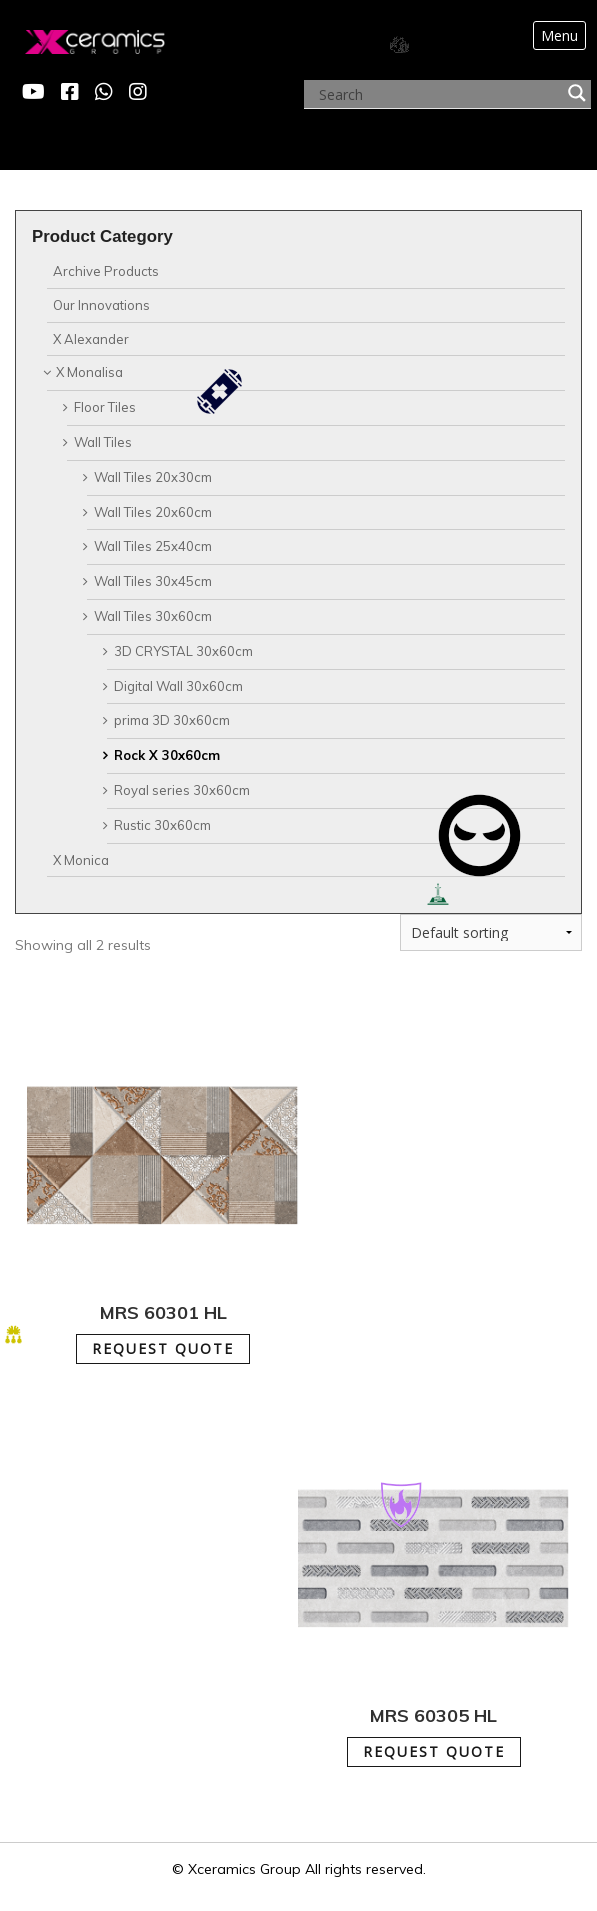 The width and height of the screenshot is (597, 1911). Describe the element at coordinates (438, 894) in the screenshot. I see `access the altar or shrine menu` at that location.